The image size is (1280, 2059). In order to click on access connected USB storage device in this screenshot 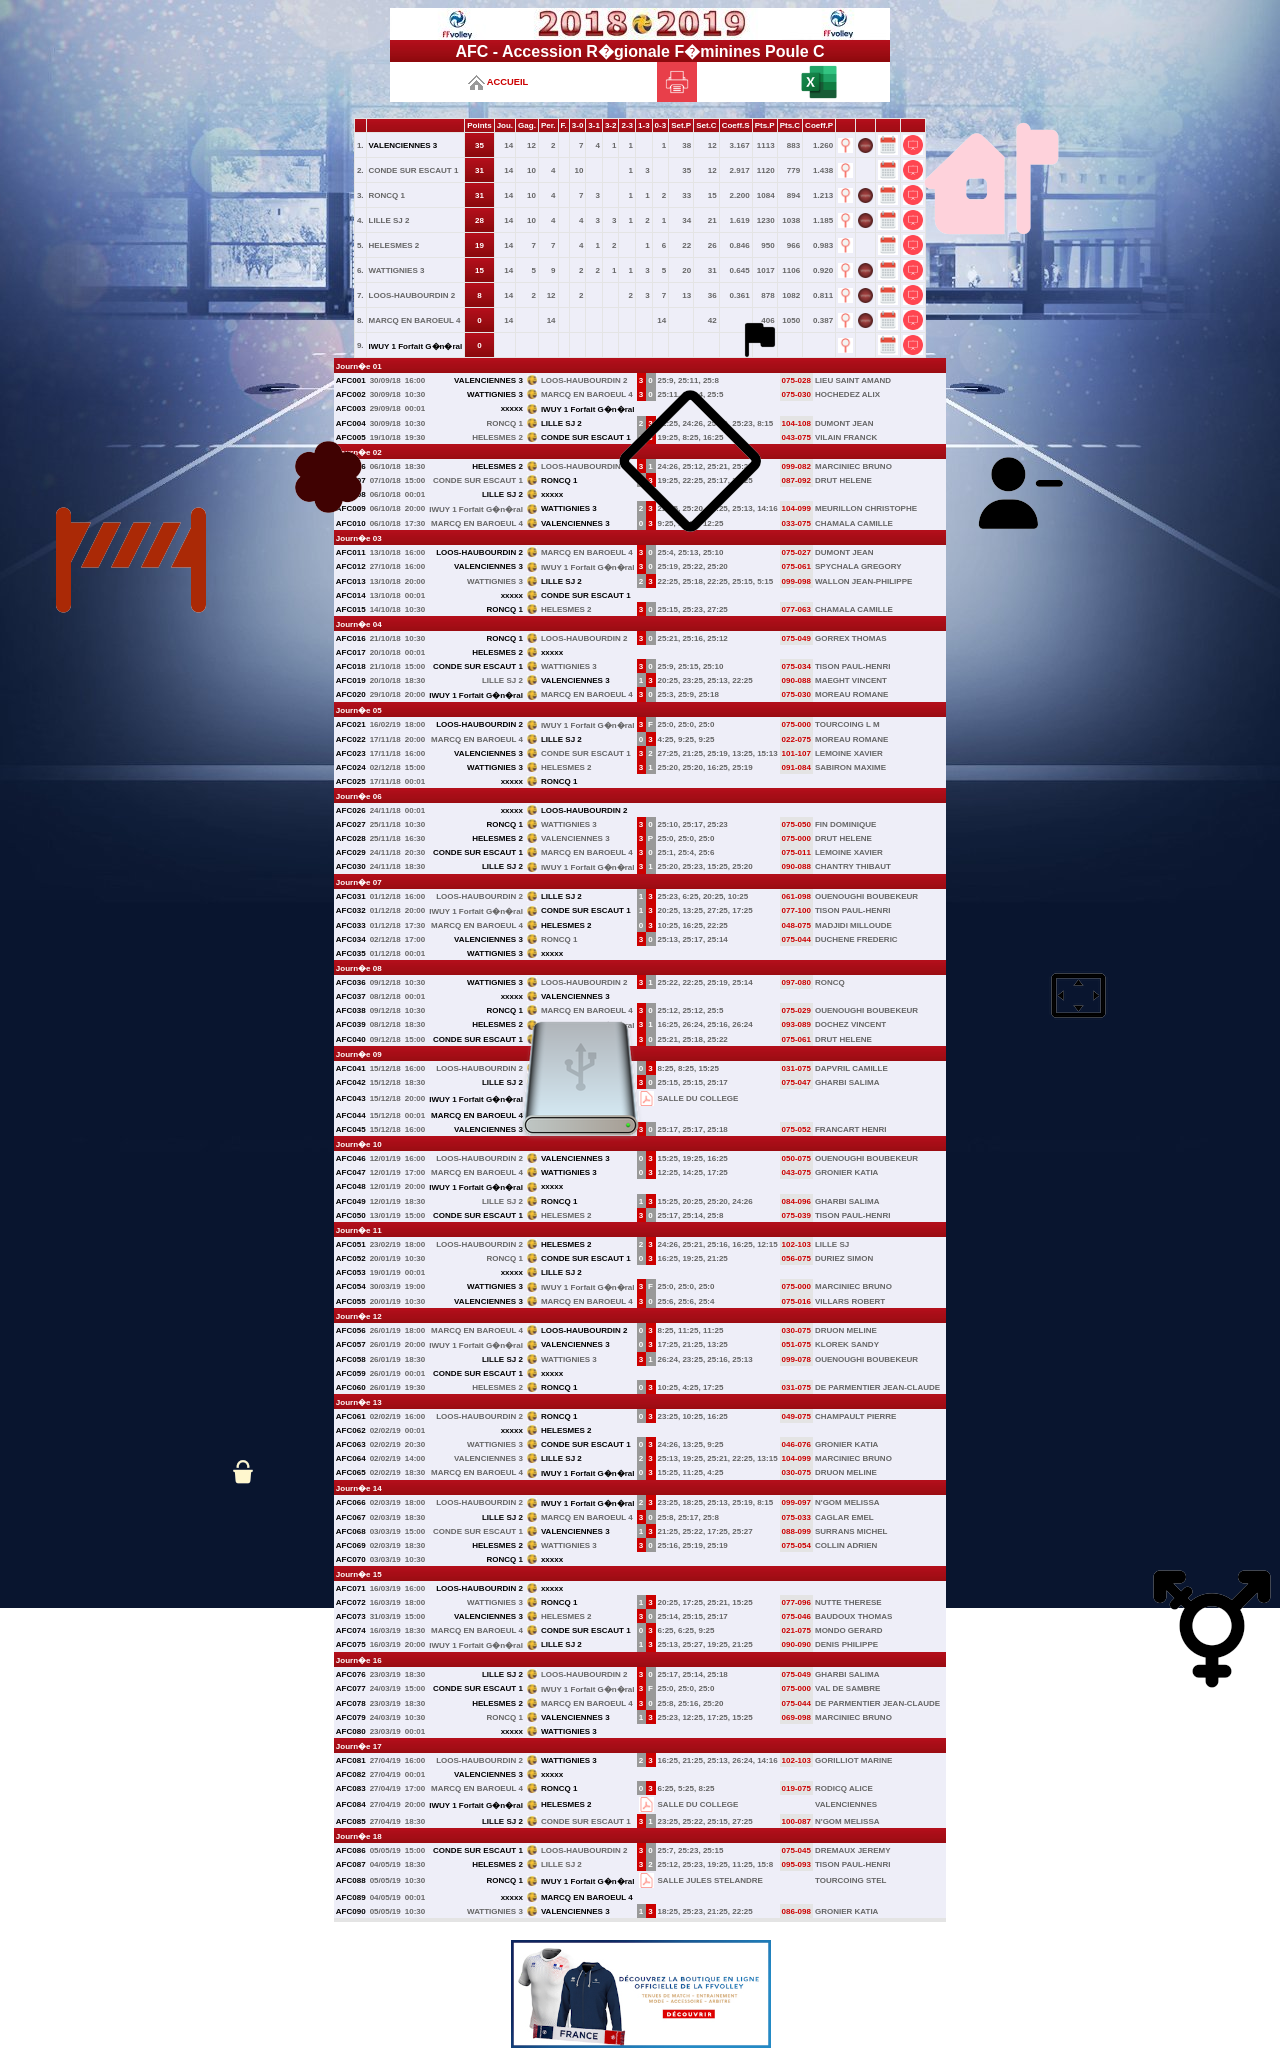, I will do `click(580, 1079)`.